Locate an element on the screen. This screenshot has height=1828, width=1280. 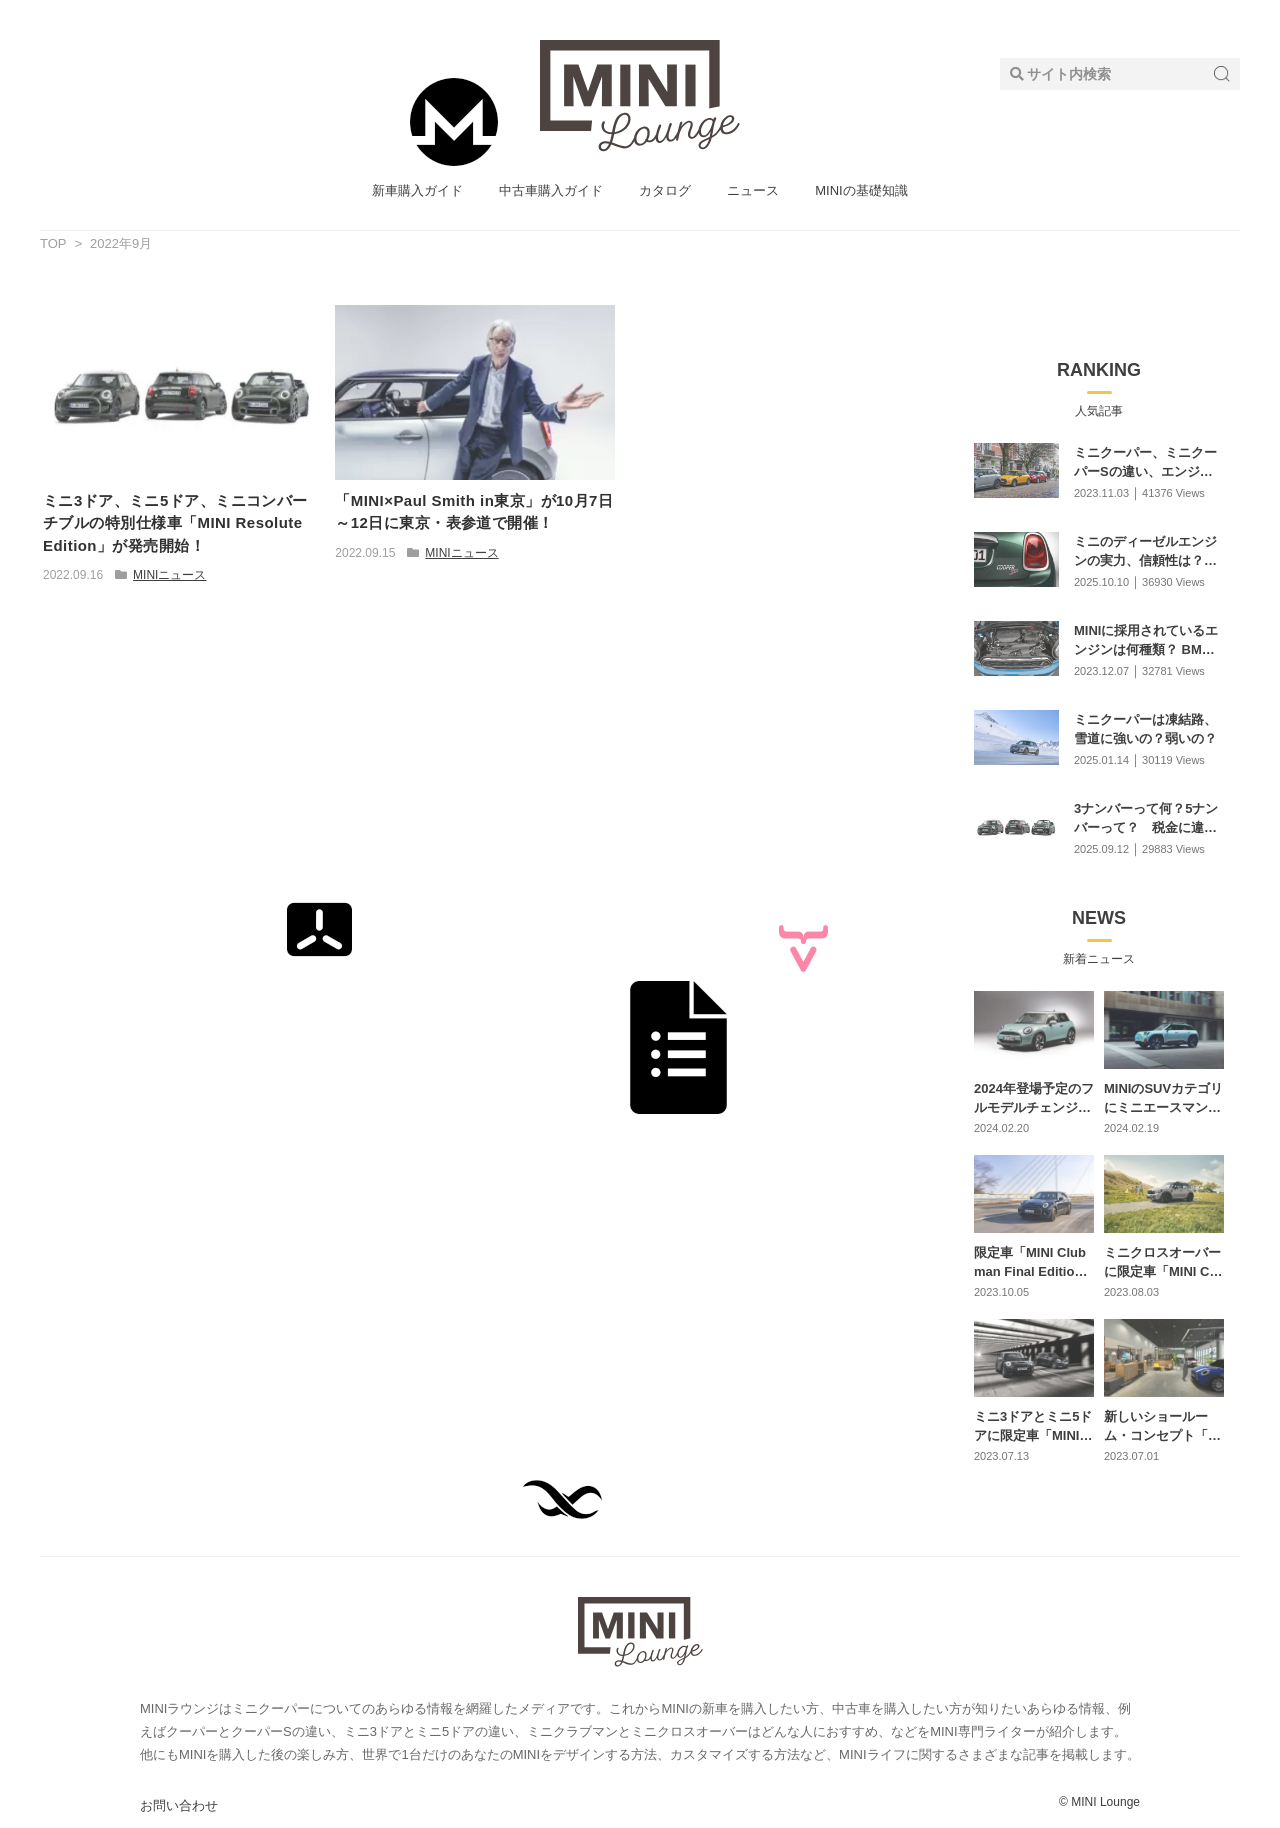
open Google Forms is located at coordinates (678, 1047).